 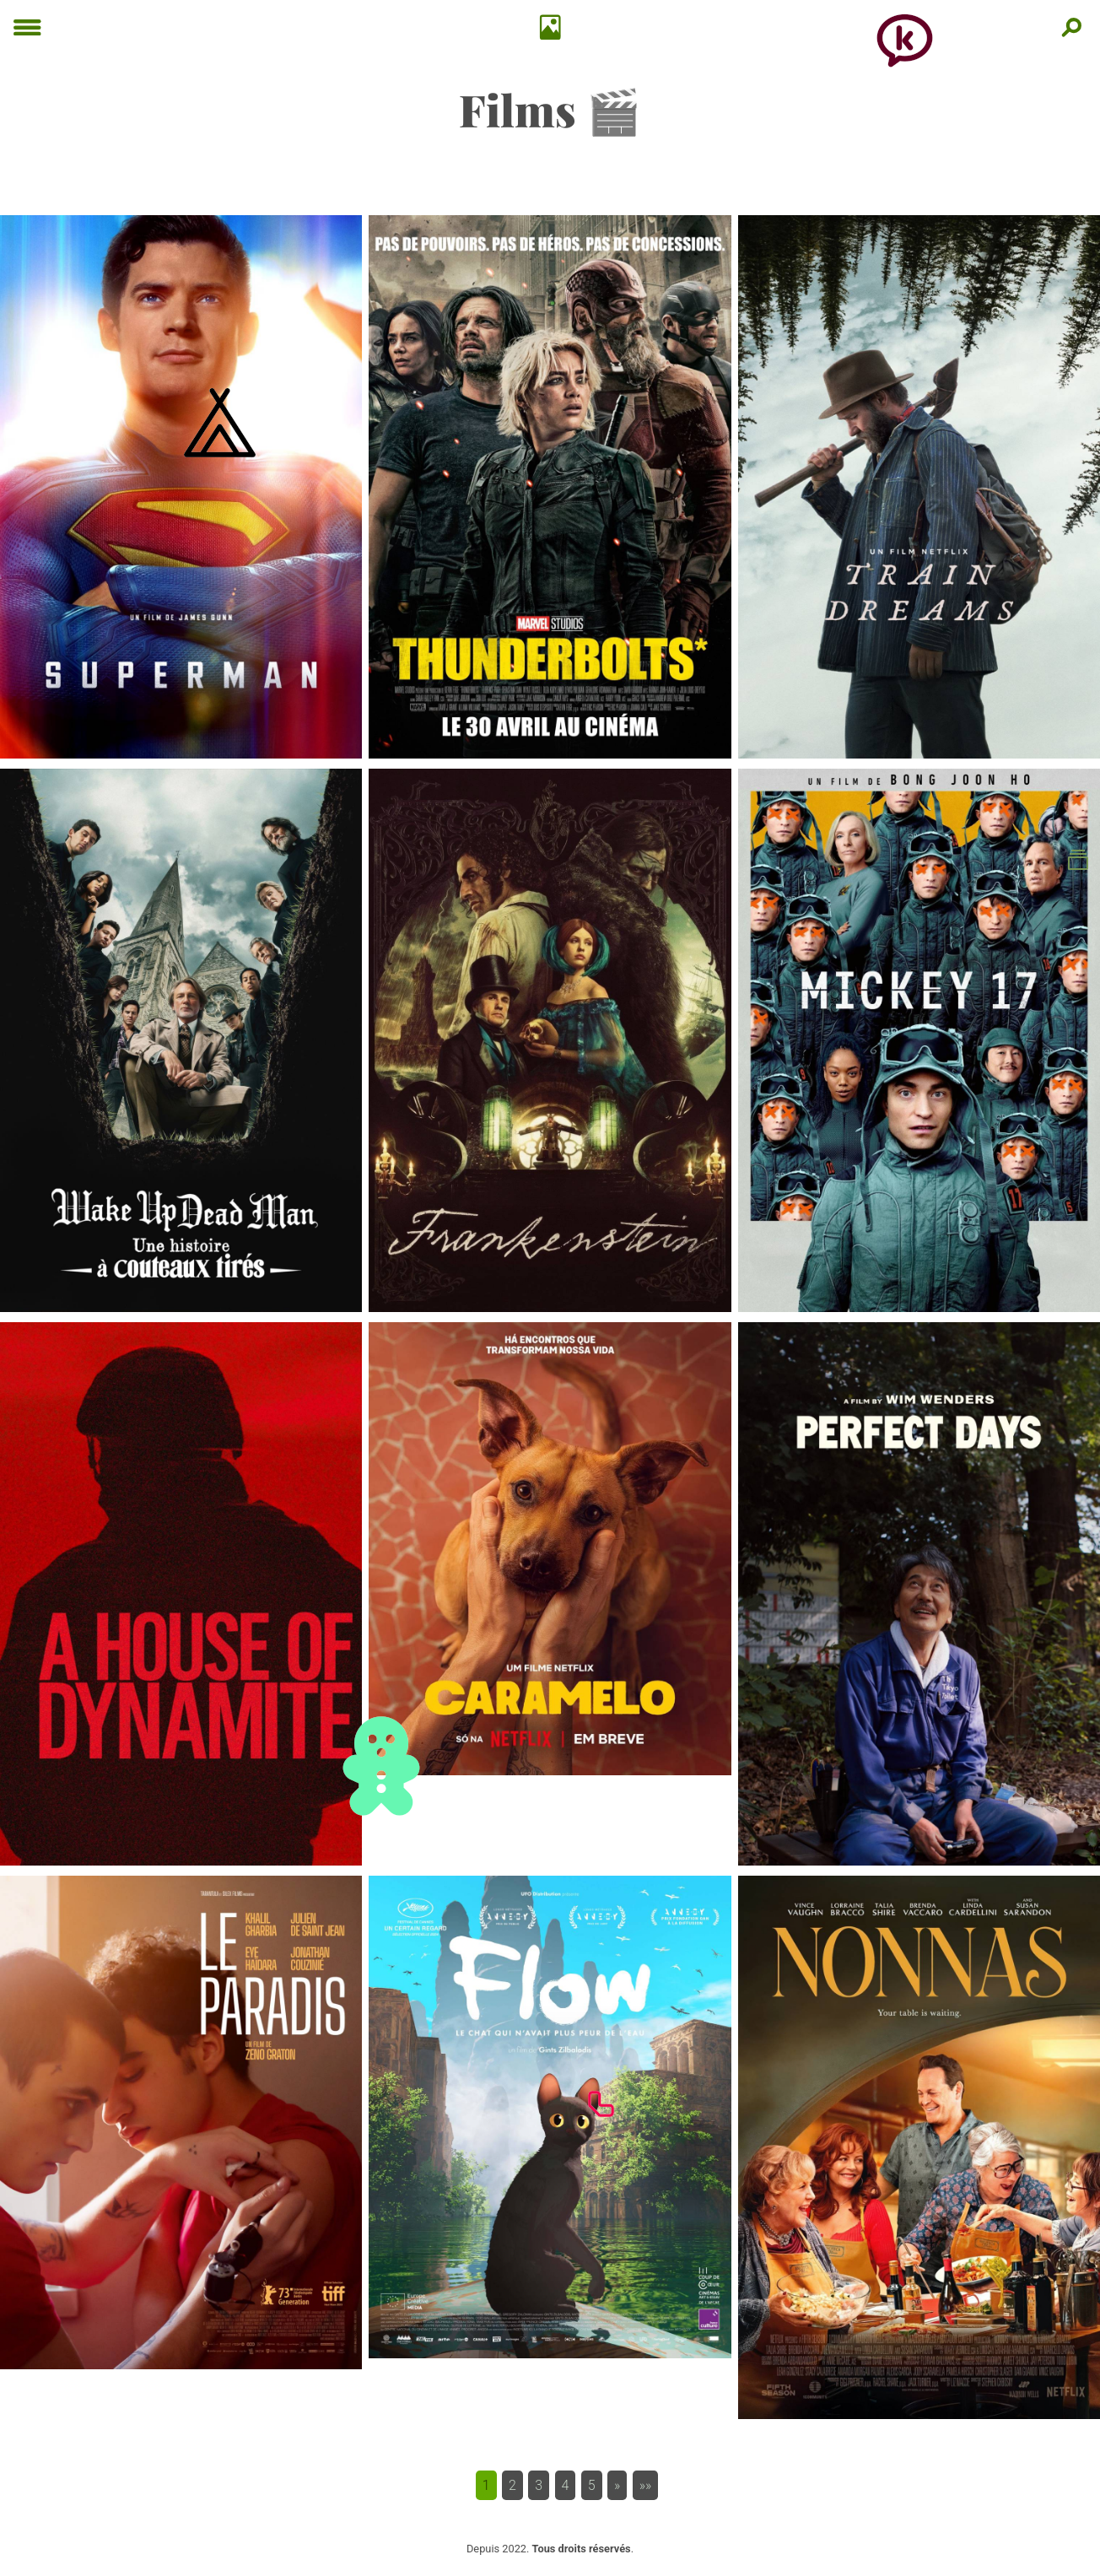 What do you see at coordinates (381, 1766) in the screenshot?
I see `gingerbread man cookie icon` at bounding box center [381, 1766].